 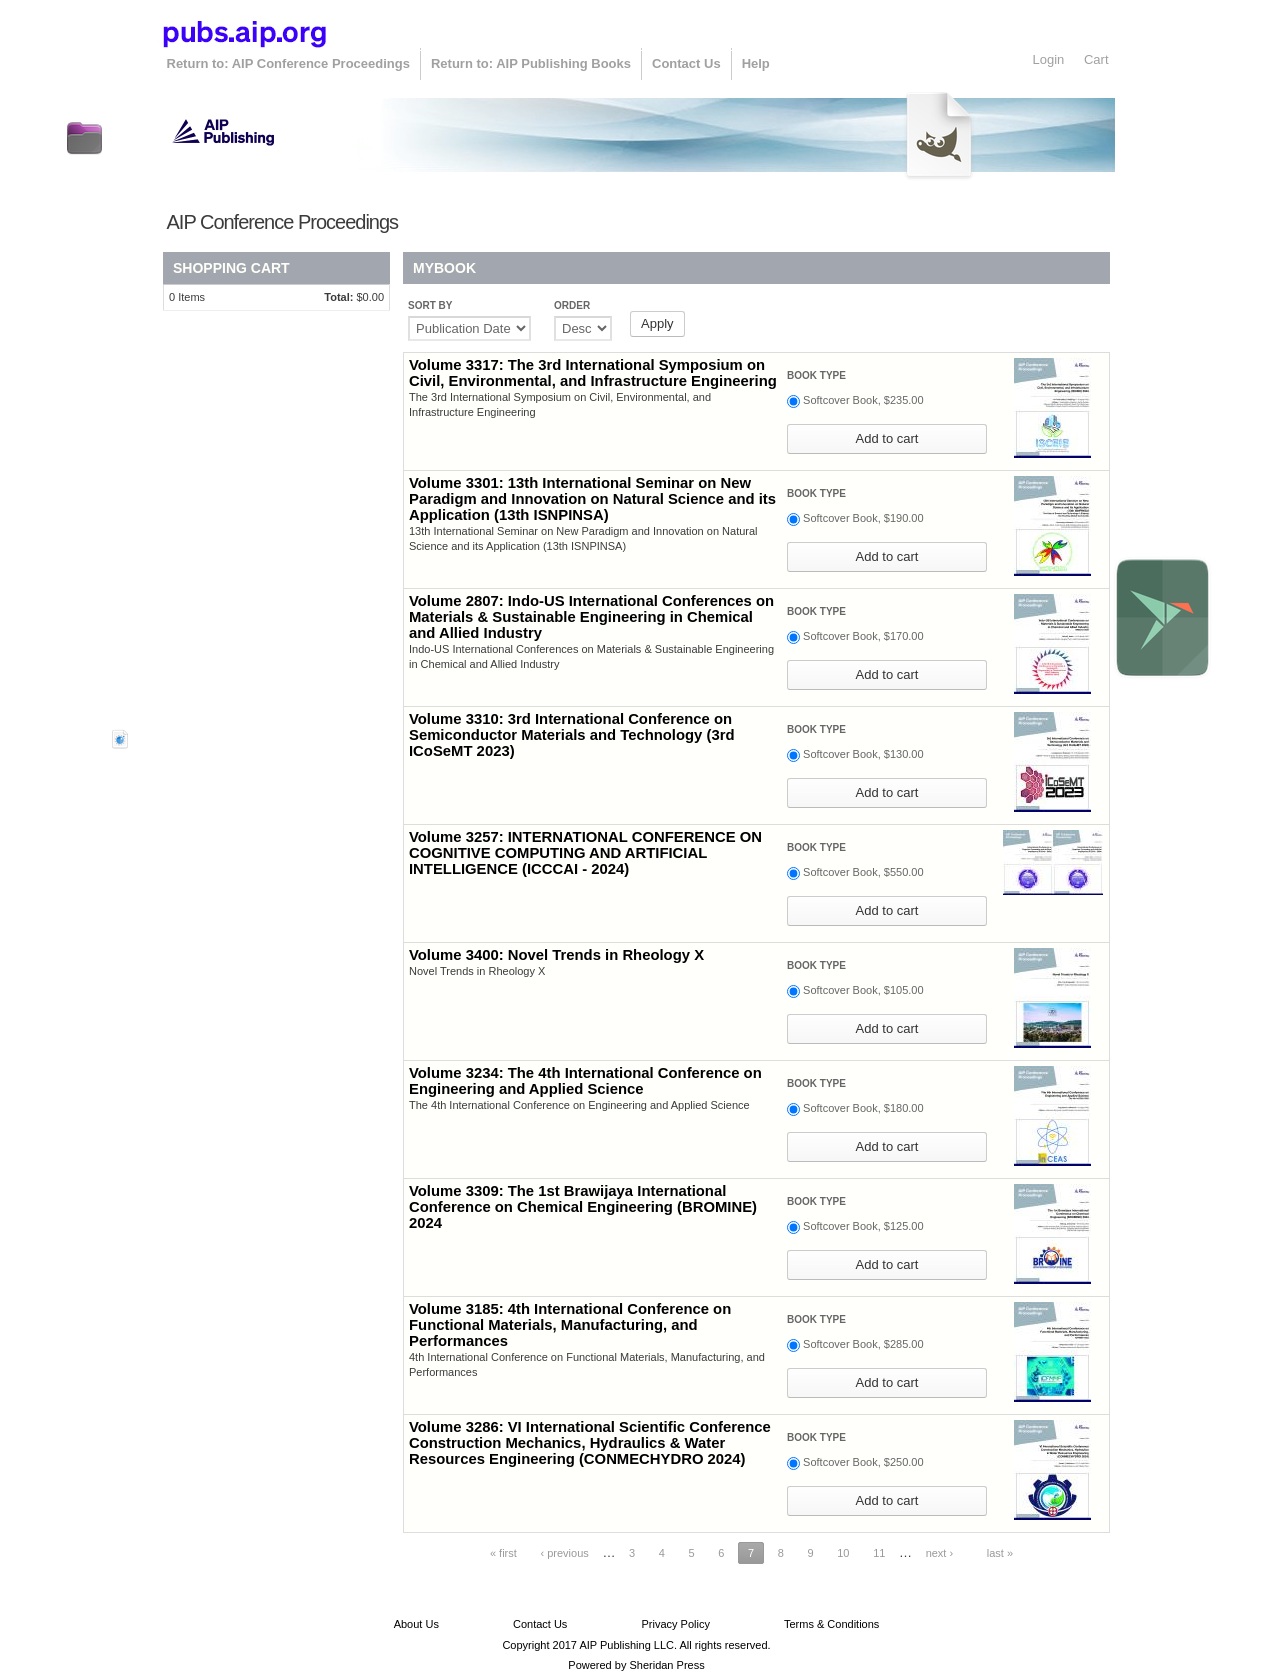 What do you see at coordinates (1162, 617) in the screenshot?
I see `a snap package file for linux software installation` at bounding box center [1162, 617].